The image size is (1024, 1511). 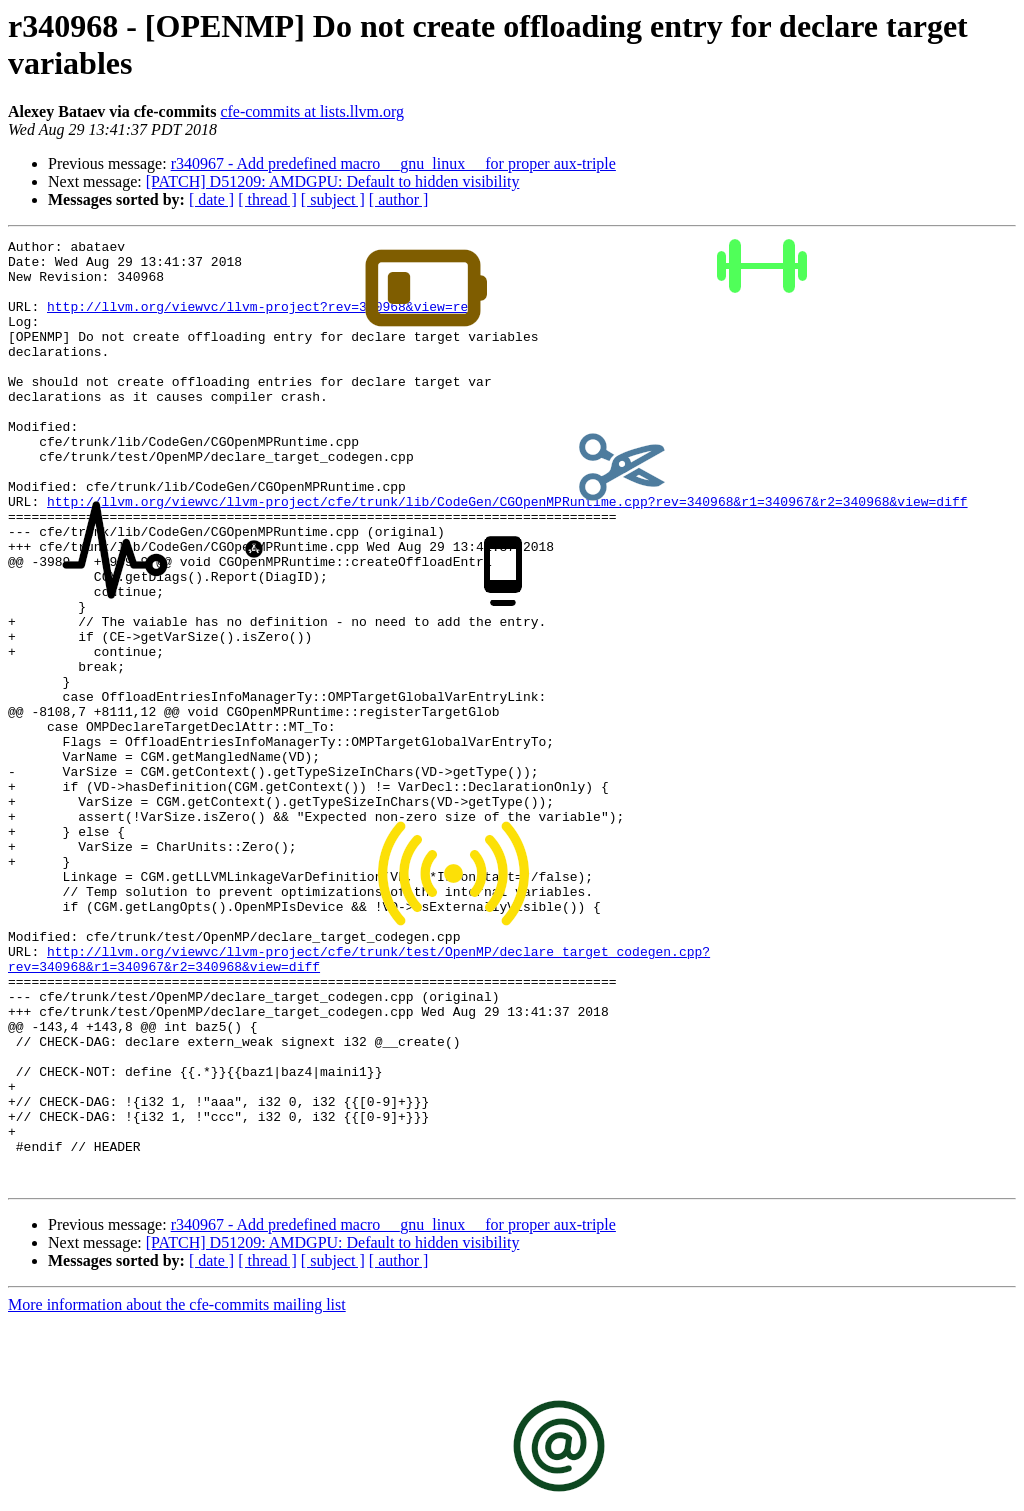 I want to click on access workout or fitness features, so click(x=762, y=266).